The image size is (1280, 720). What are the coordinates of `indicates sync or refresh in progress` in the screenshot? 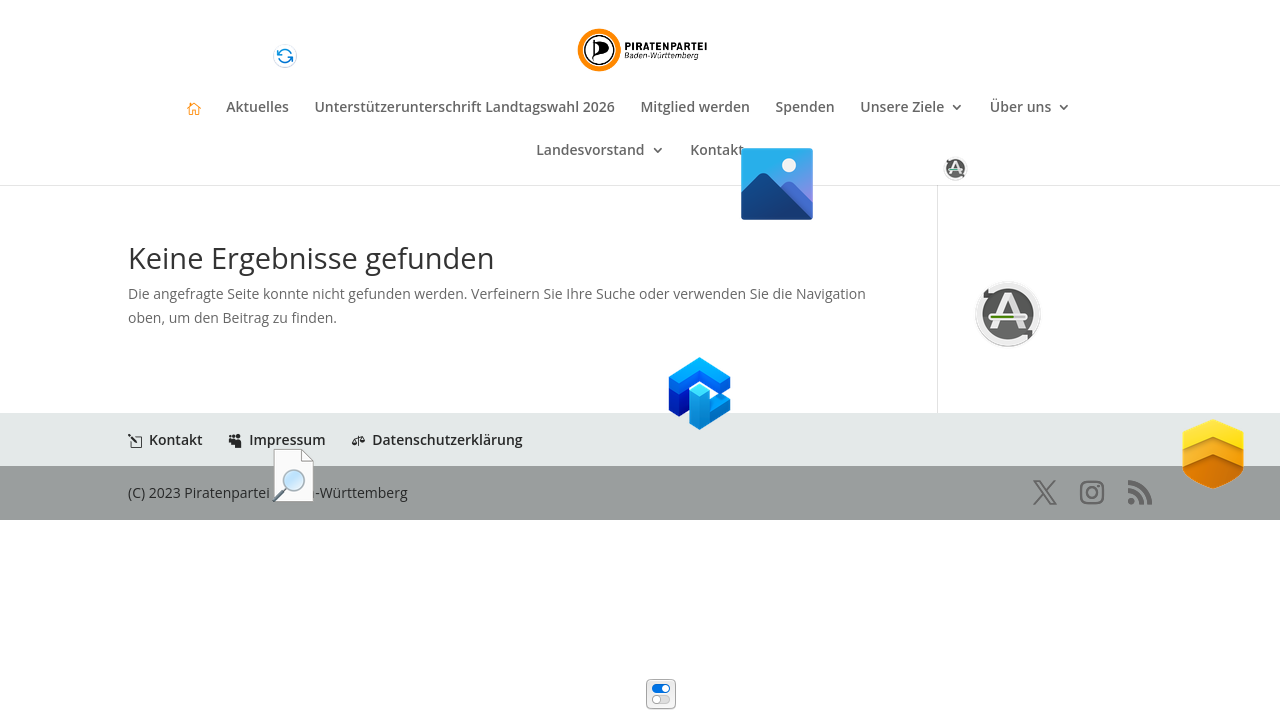 It's located at (285, 56).